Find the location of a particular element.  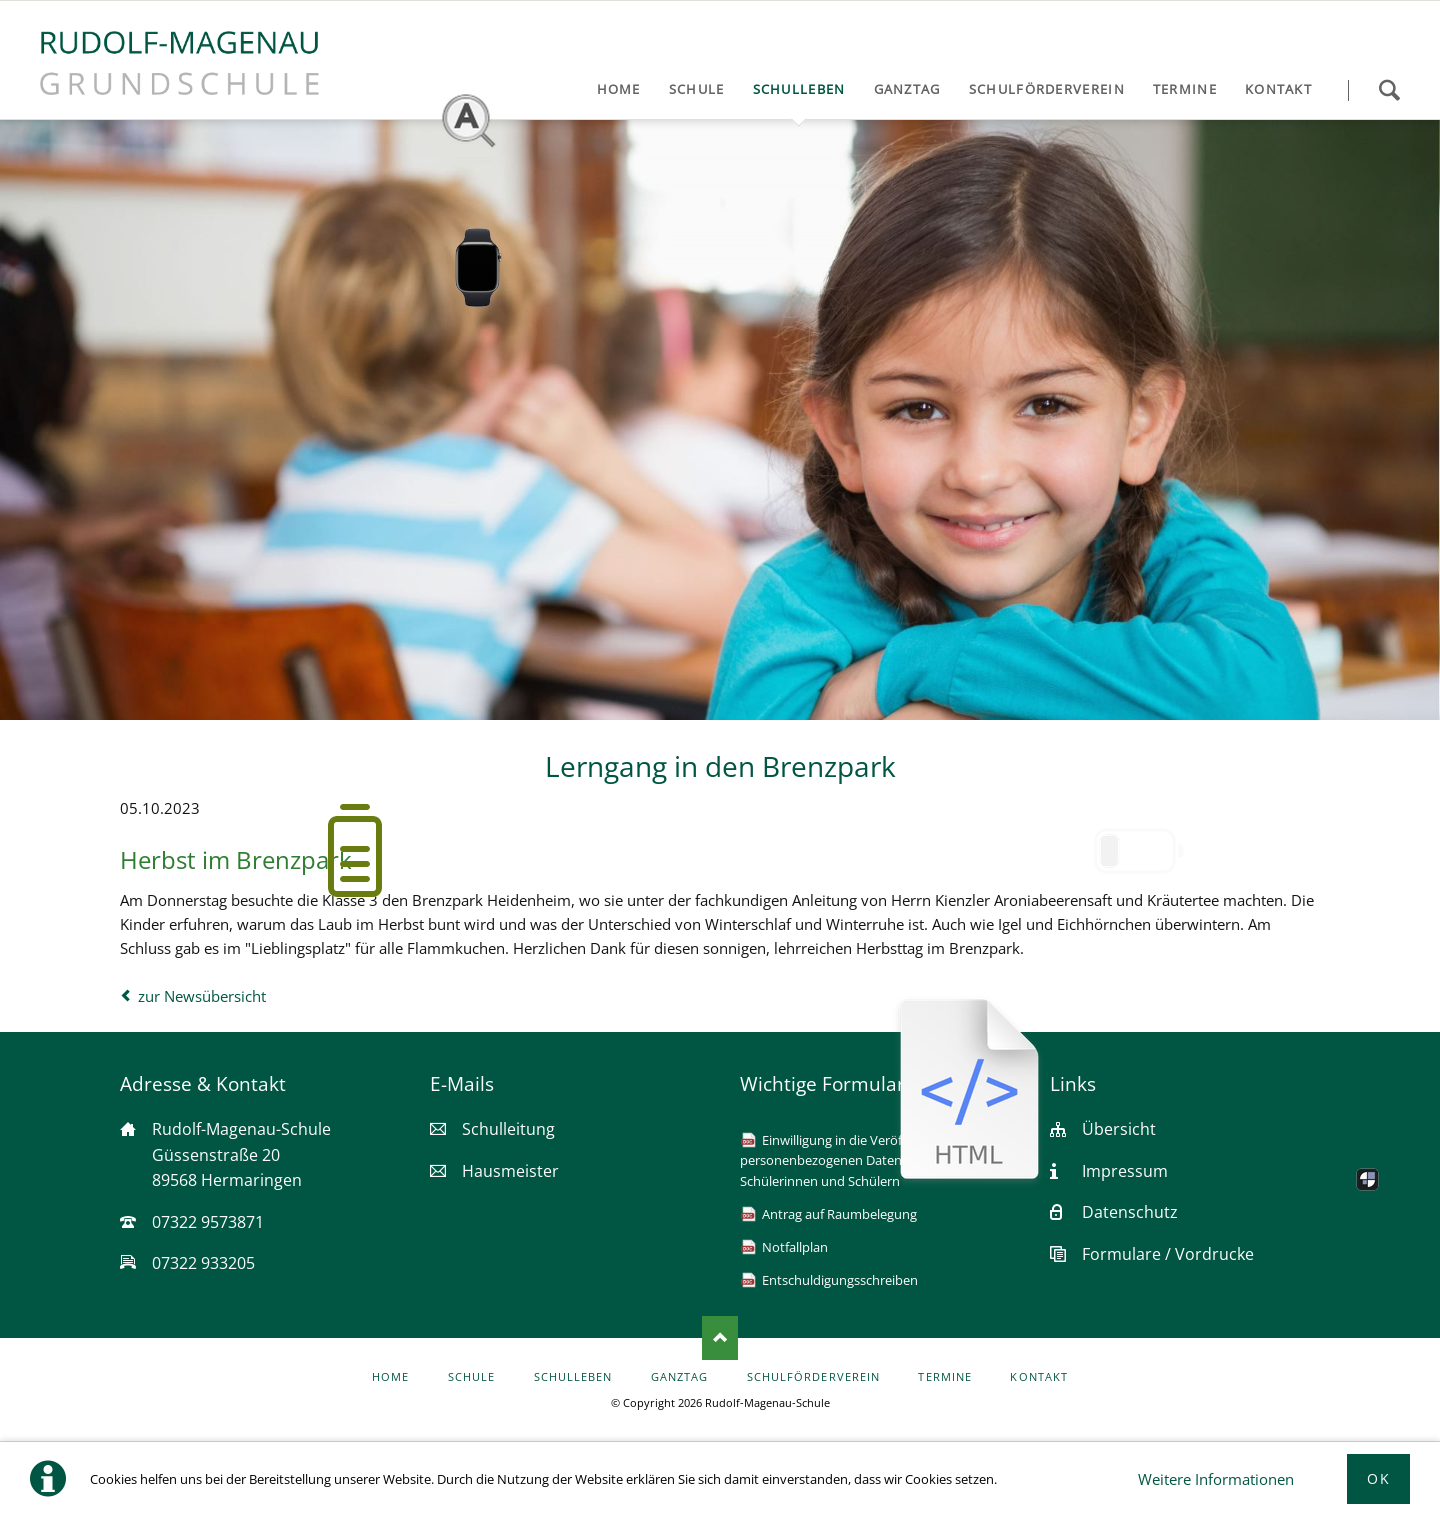

an HTML document or webpage file is located at coordinates (969, 1092).